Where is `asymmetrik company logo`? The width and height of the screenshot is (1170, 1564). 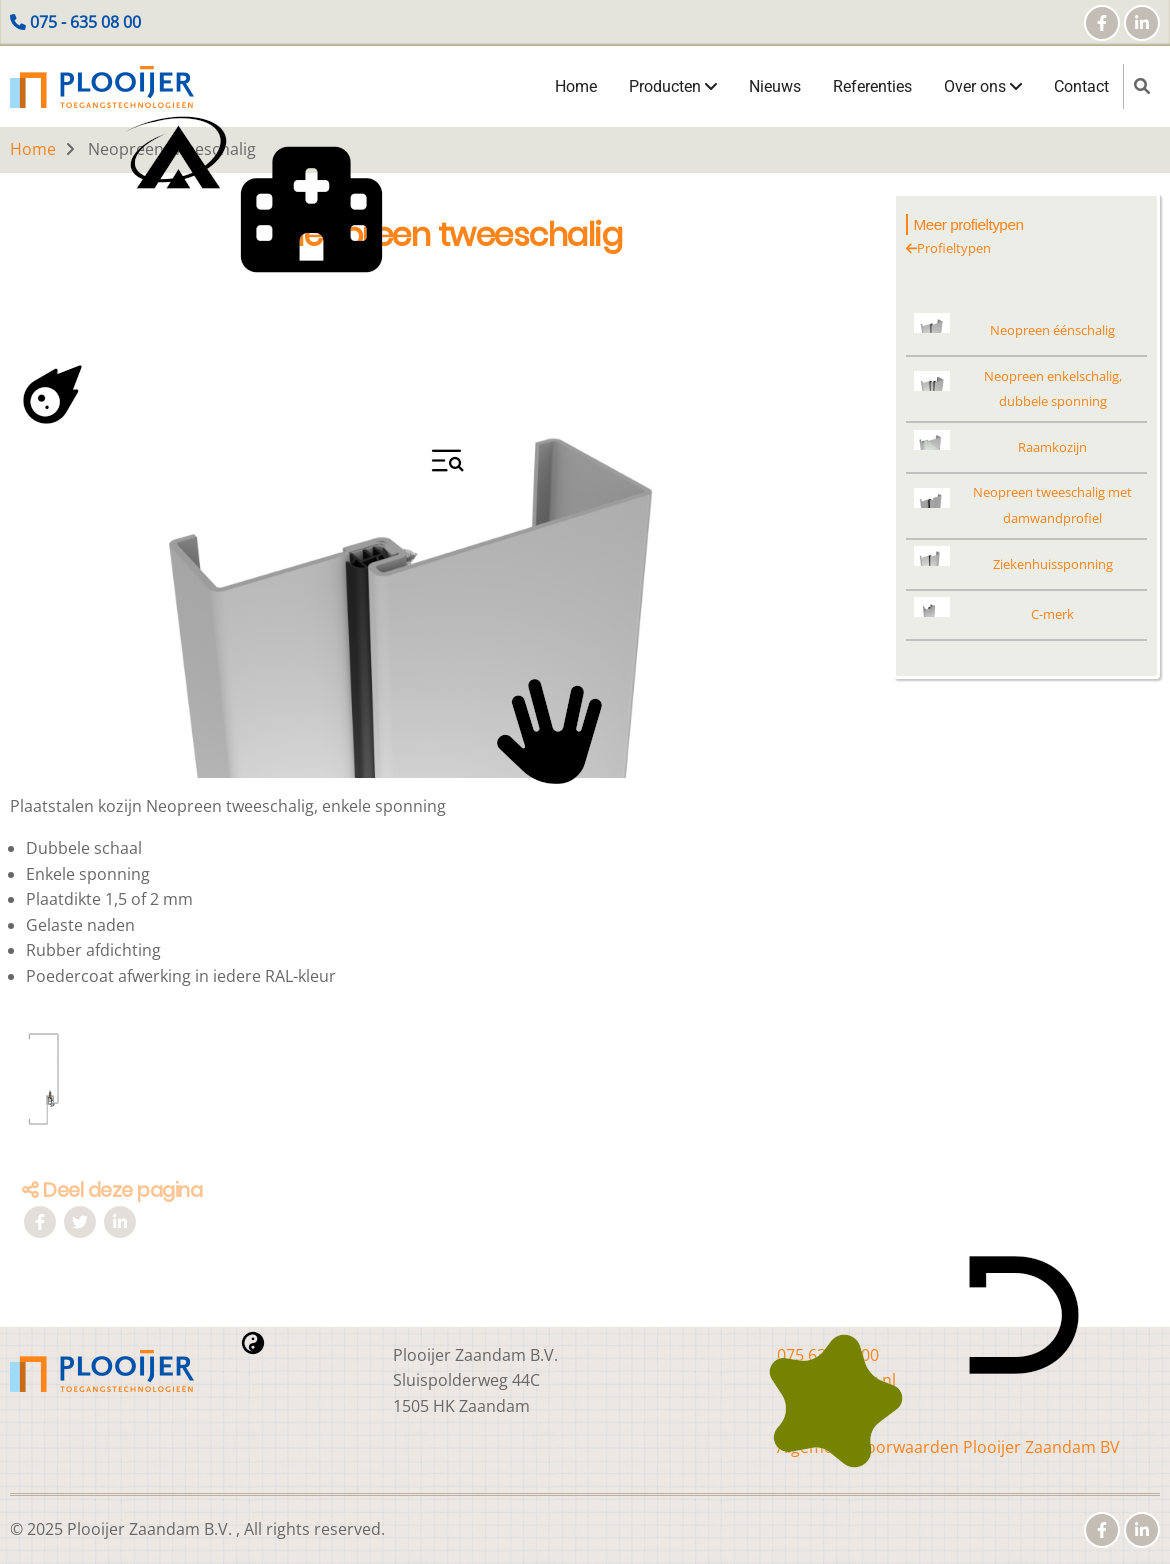 asymmetrik company logo is located at coordinates (175, 152).